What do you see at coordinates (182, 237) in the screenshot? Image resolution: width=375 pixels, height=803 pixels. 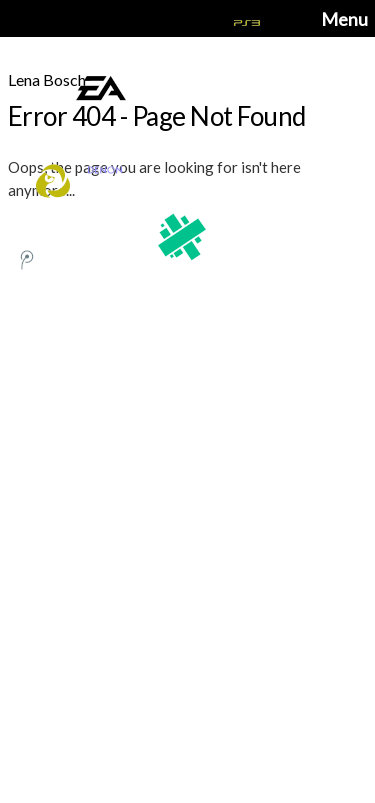 I see `aurelia javascript framework logo` at bounding box center [182, 237].